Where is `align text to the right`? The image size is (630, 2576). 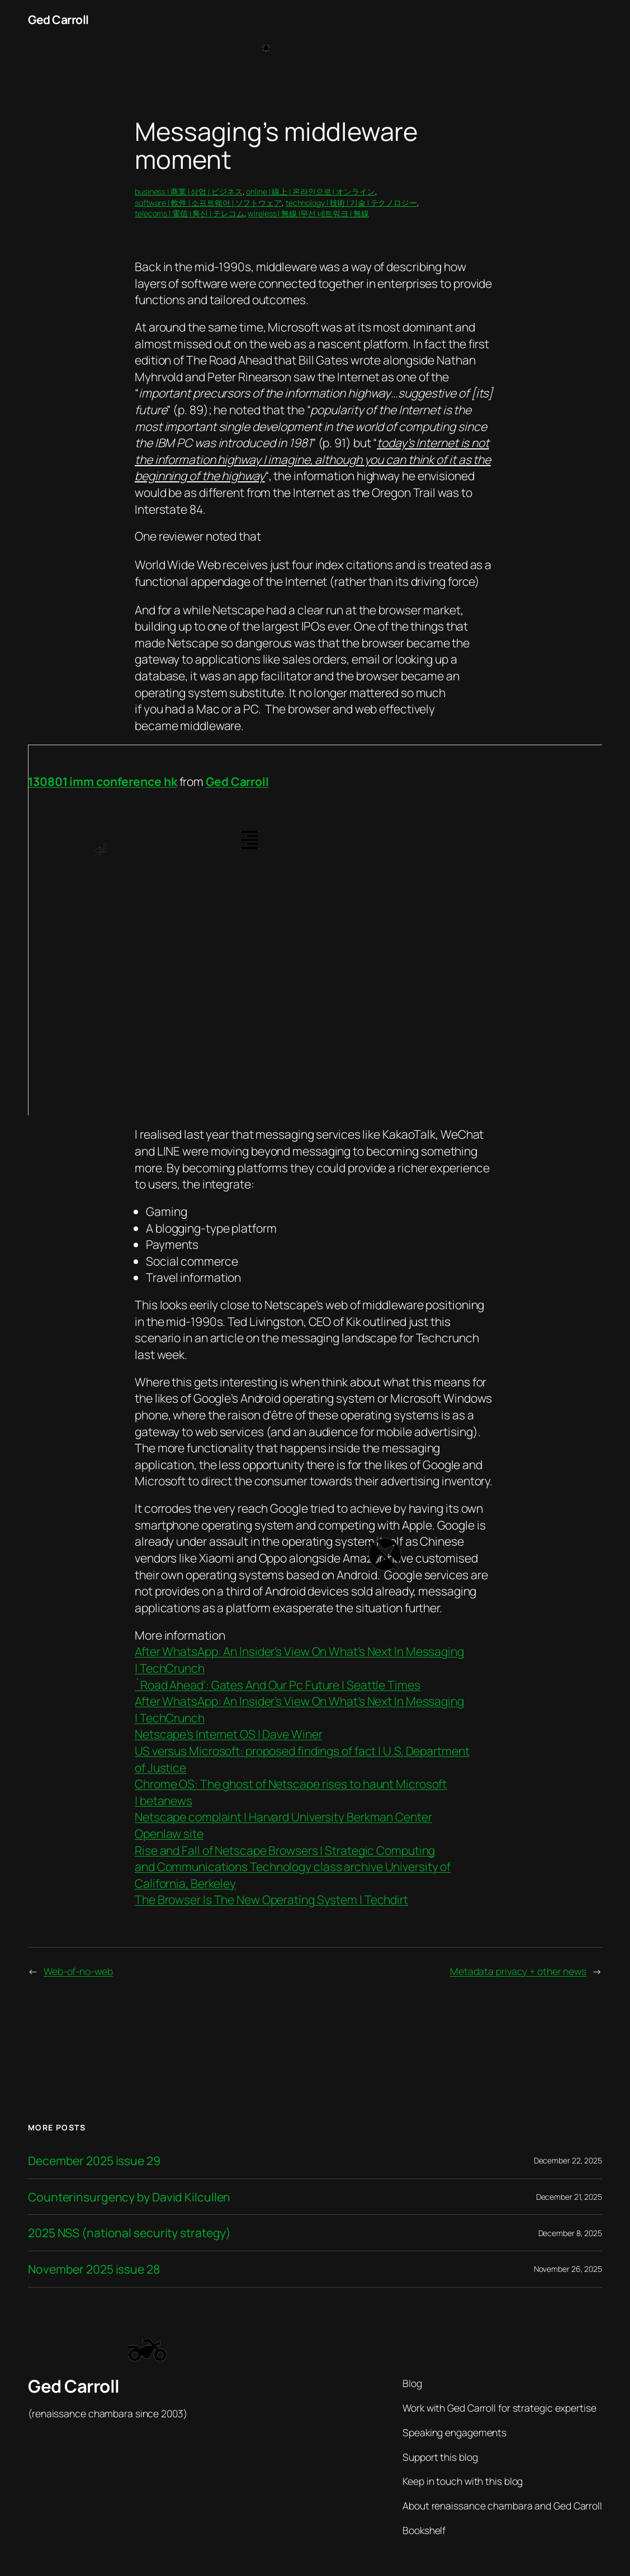 align text to the right is located at coordinates (249, 840).